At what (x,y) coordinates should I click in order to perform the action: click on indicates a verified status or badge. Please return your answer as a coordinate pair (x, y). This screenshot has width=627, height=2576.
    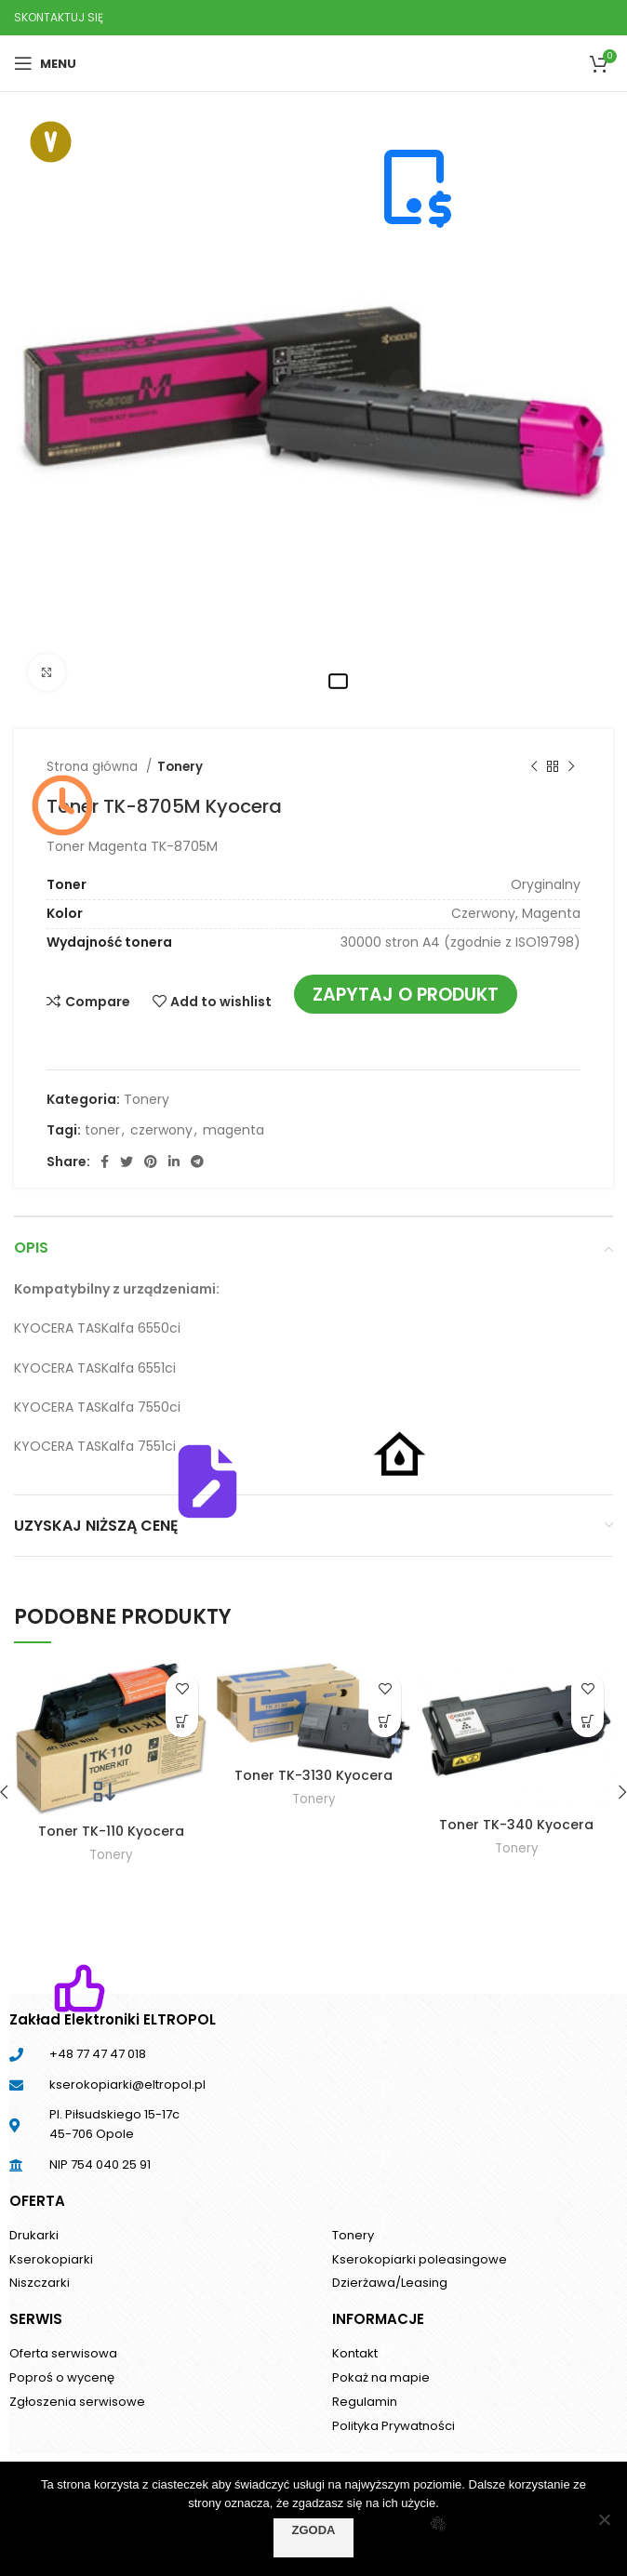
    Looking at the image, I should click on (50, 141).